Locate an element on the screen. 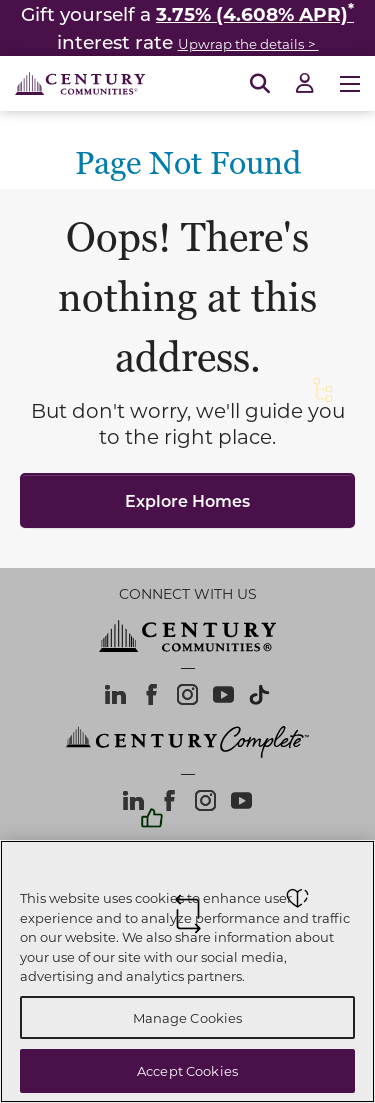  rotate device orientation is located at coordinates (188, 914).